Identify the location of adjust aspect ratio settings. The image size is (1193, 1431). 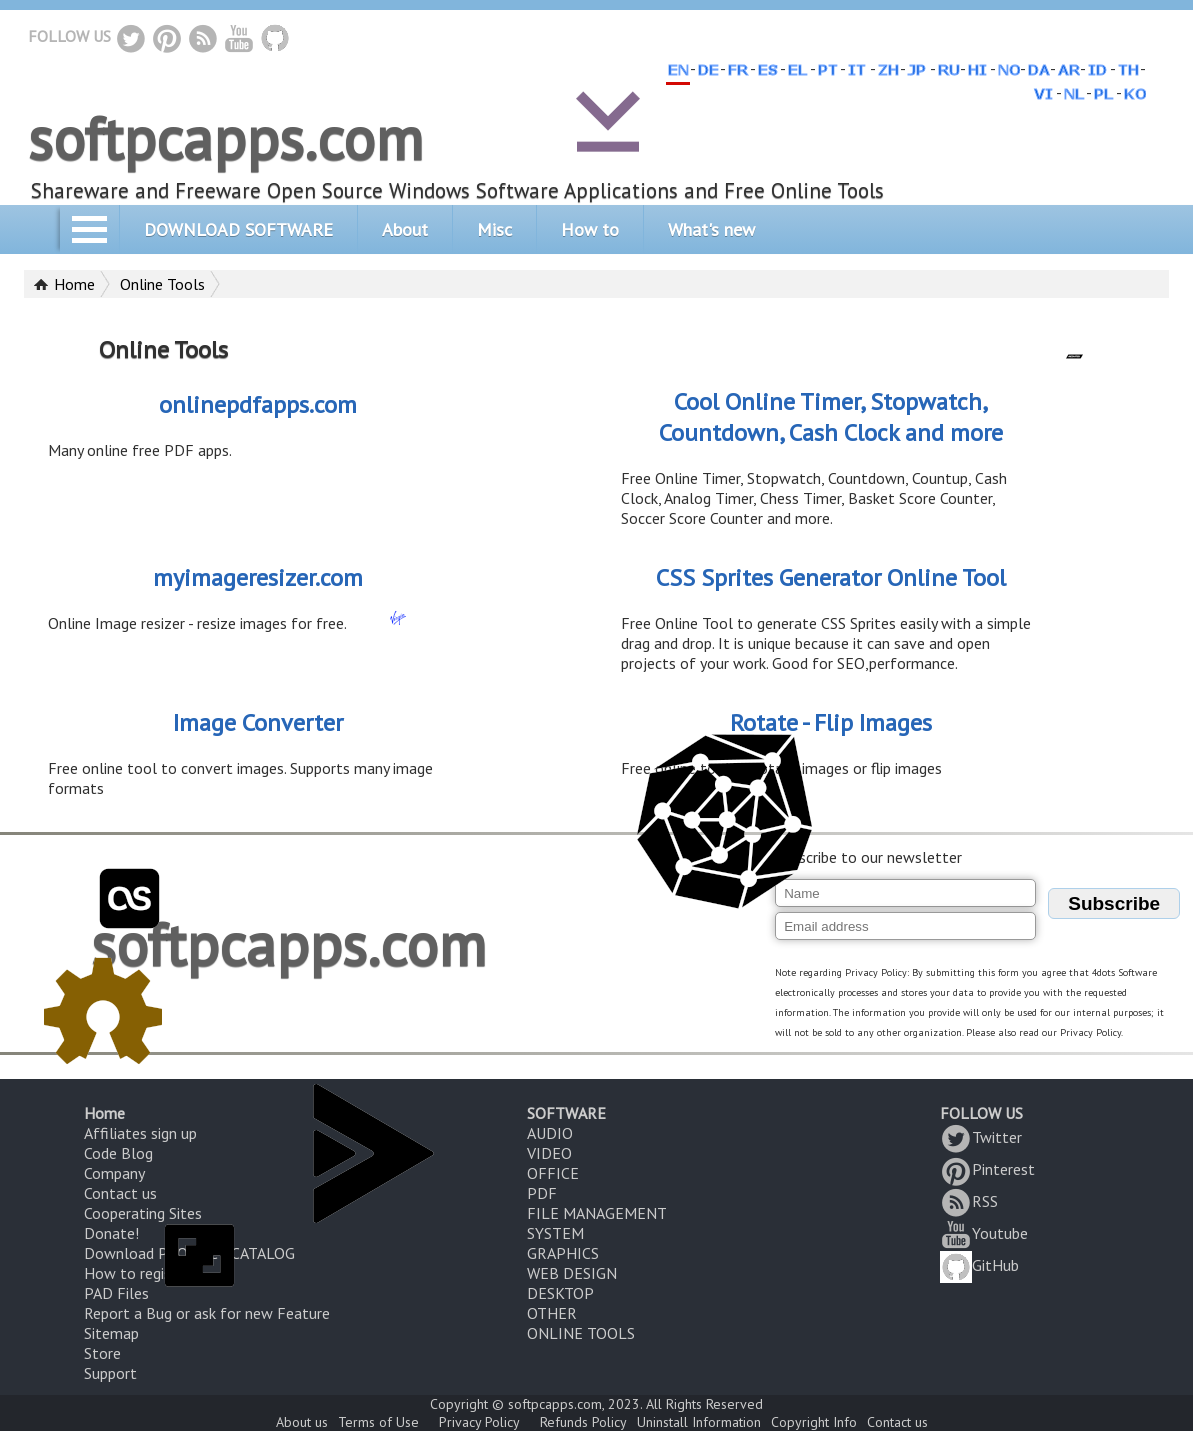
(199, 1255).